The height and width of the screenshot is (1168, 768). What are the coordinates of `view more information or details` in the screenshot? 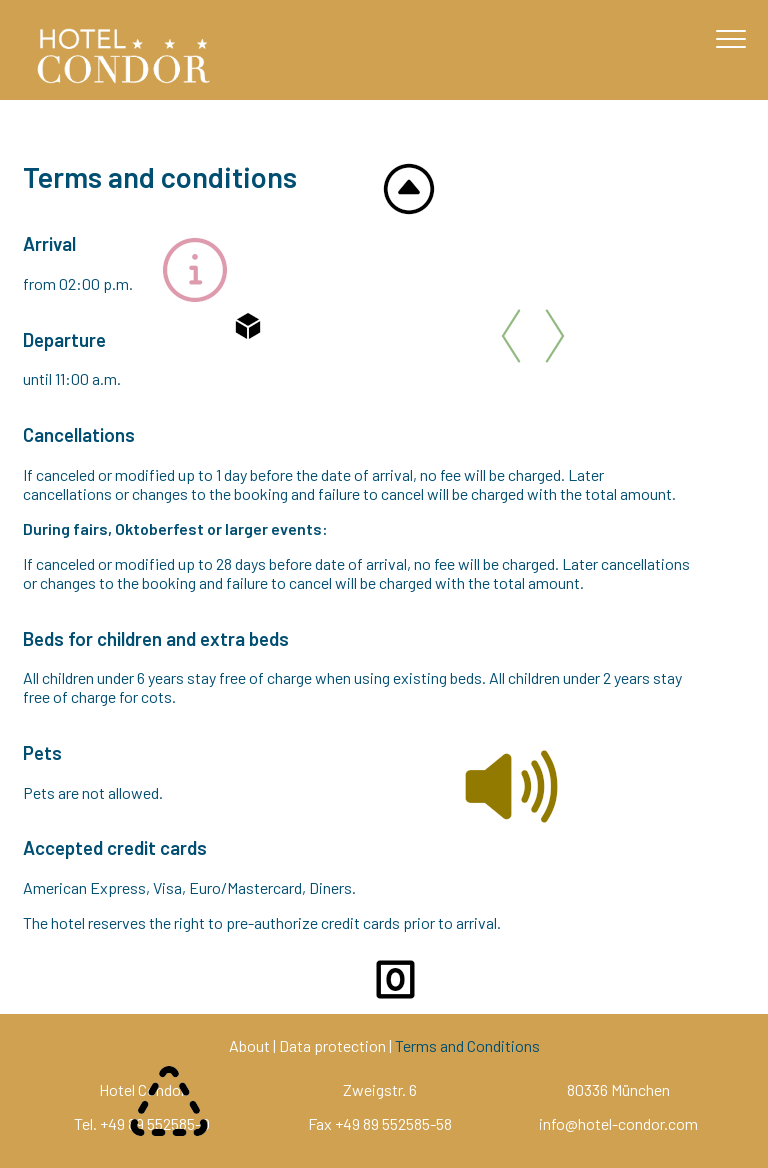 It's located at (195, 270).